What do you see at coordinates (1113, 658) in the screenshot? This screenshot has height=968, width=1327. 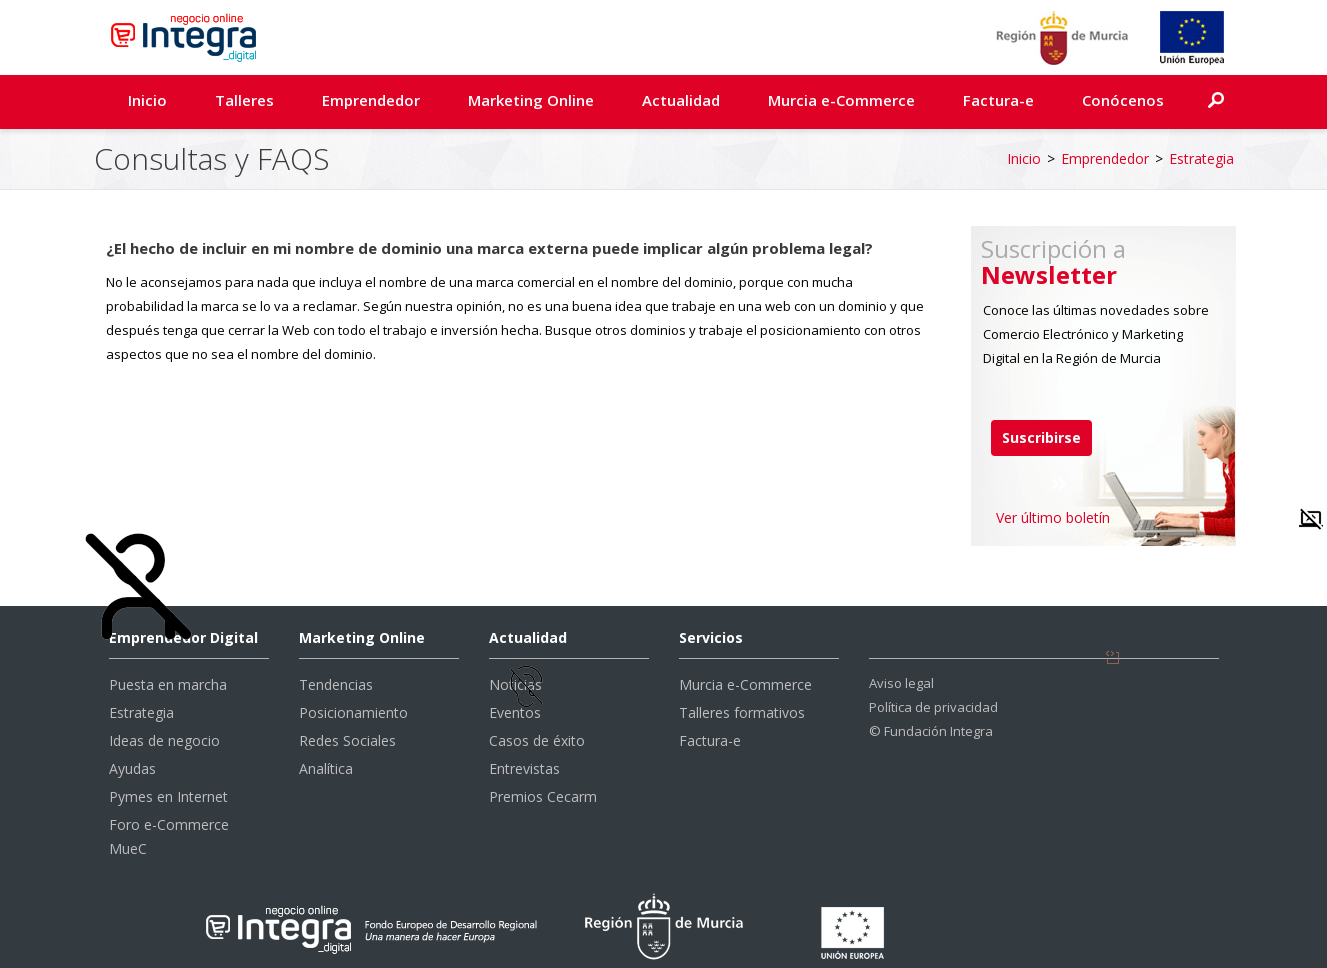 I see `insert a code block or snippet` at bounding box center [1113, 658].